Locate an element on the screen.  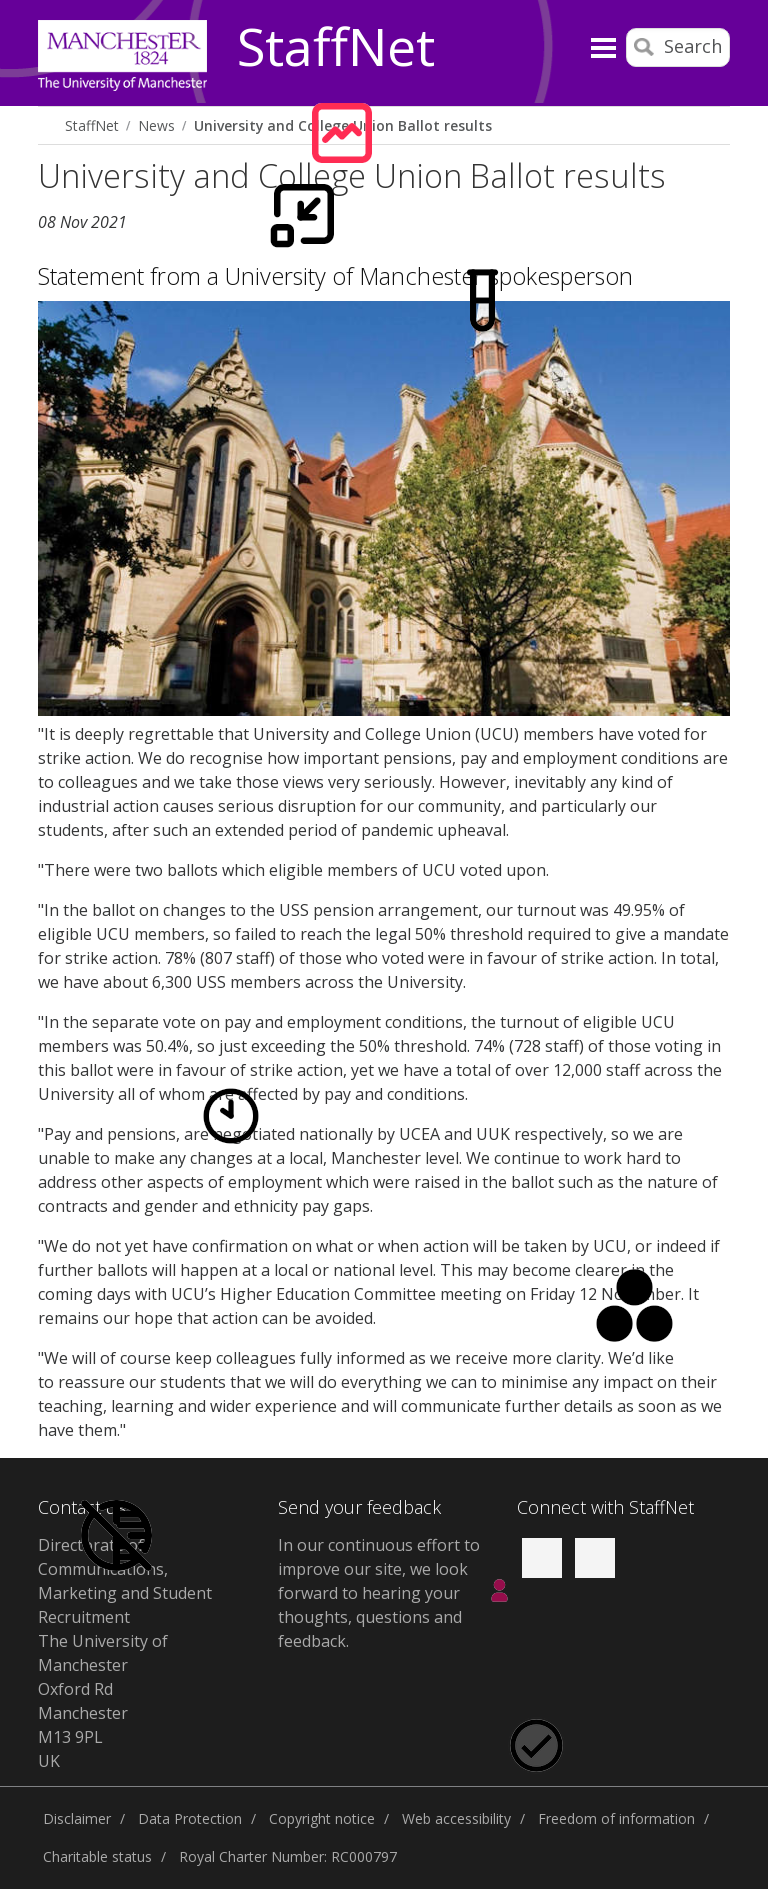
disable blur effect is located at coordinates (116, 1535).